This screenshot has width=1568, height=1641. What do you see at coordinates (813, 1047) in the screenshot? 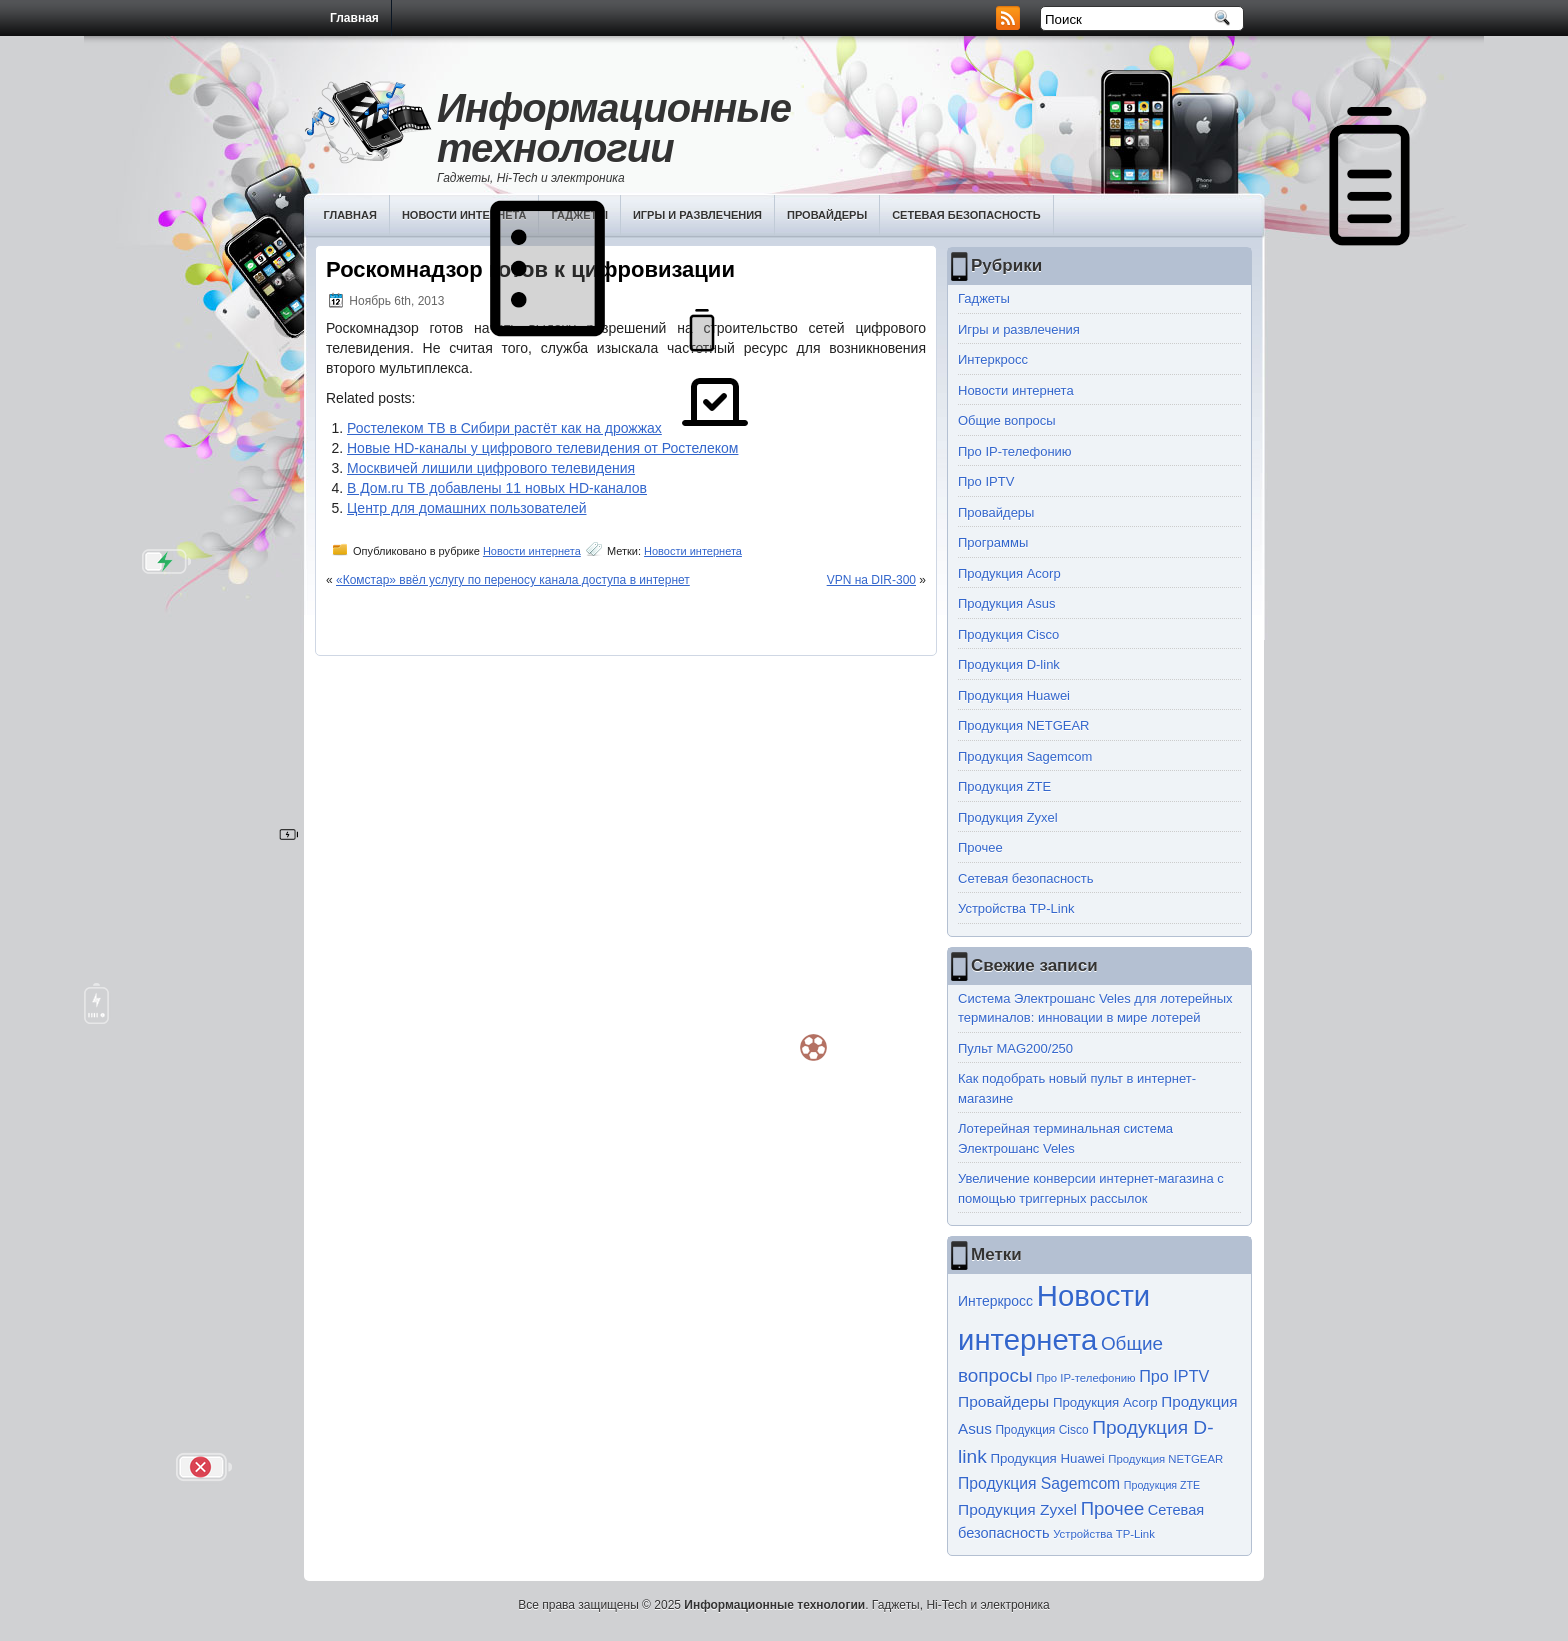
I see `access soccer or football-related content` at bounding box center [813, 1047].